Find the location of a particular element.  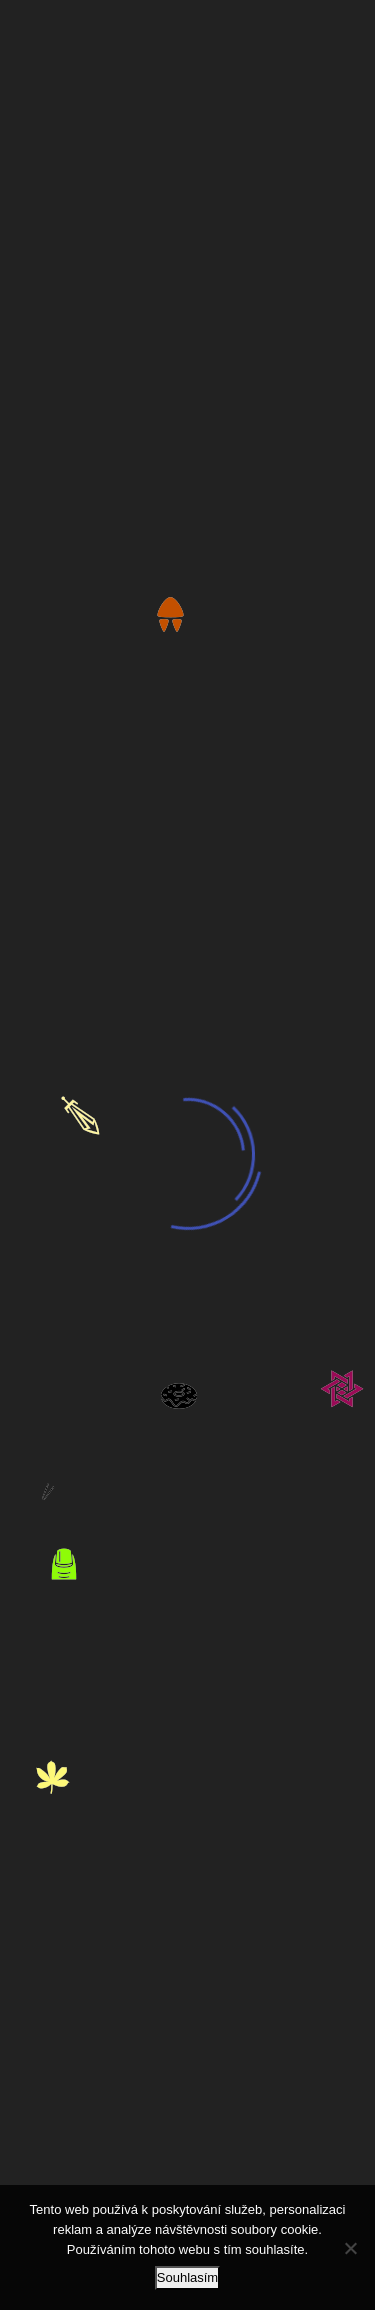

attack or strike action in combat is located at coordinates (80, 1115).